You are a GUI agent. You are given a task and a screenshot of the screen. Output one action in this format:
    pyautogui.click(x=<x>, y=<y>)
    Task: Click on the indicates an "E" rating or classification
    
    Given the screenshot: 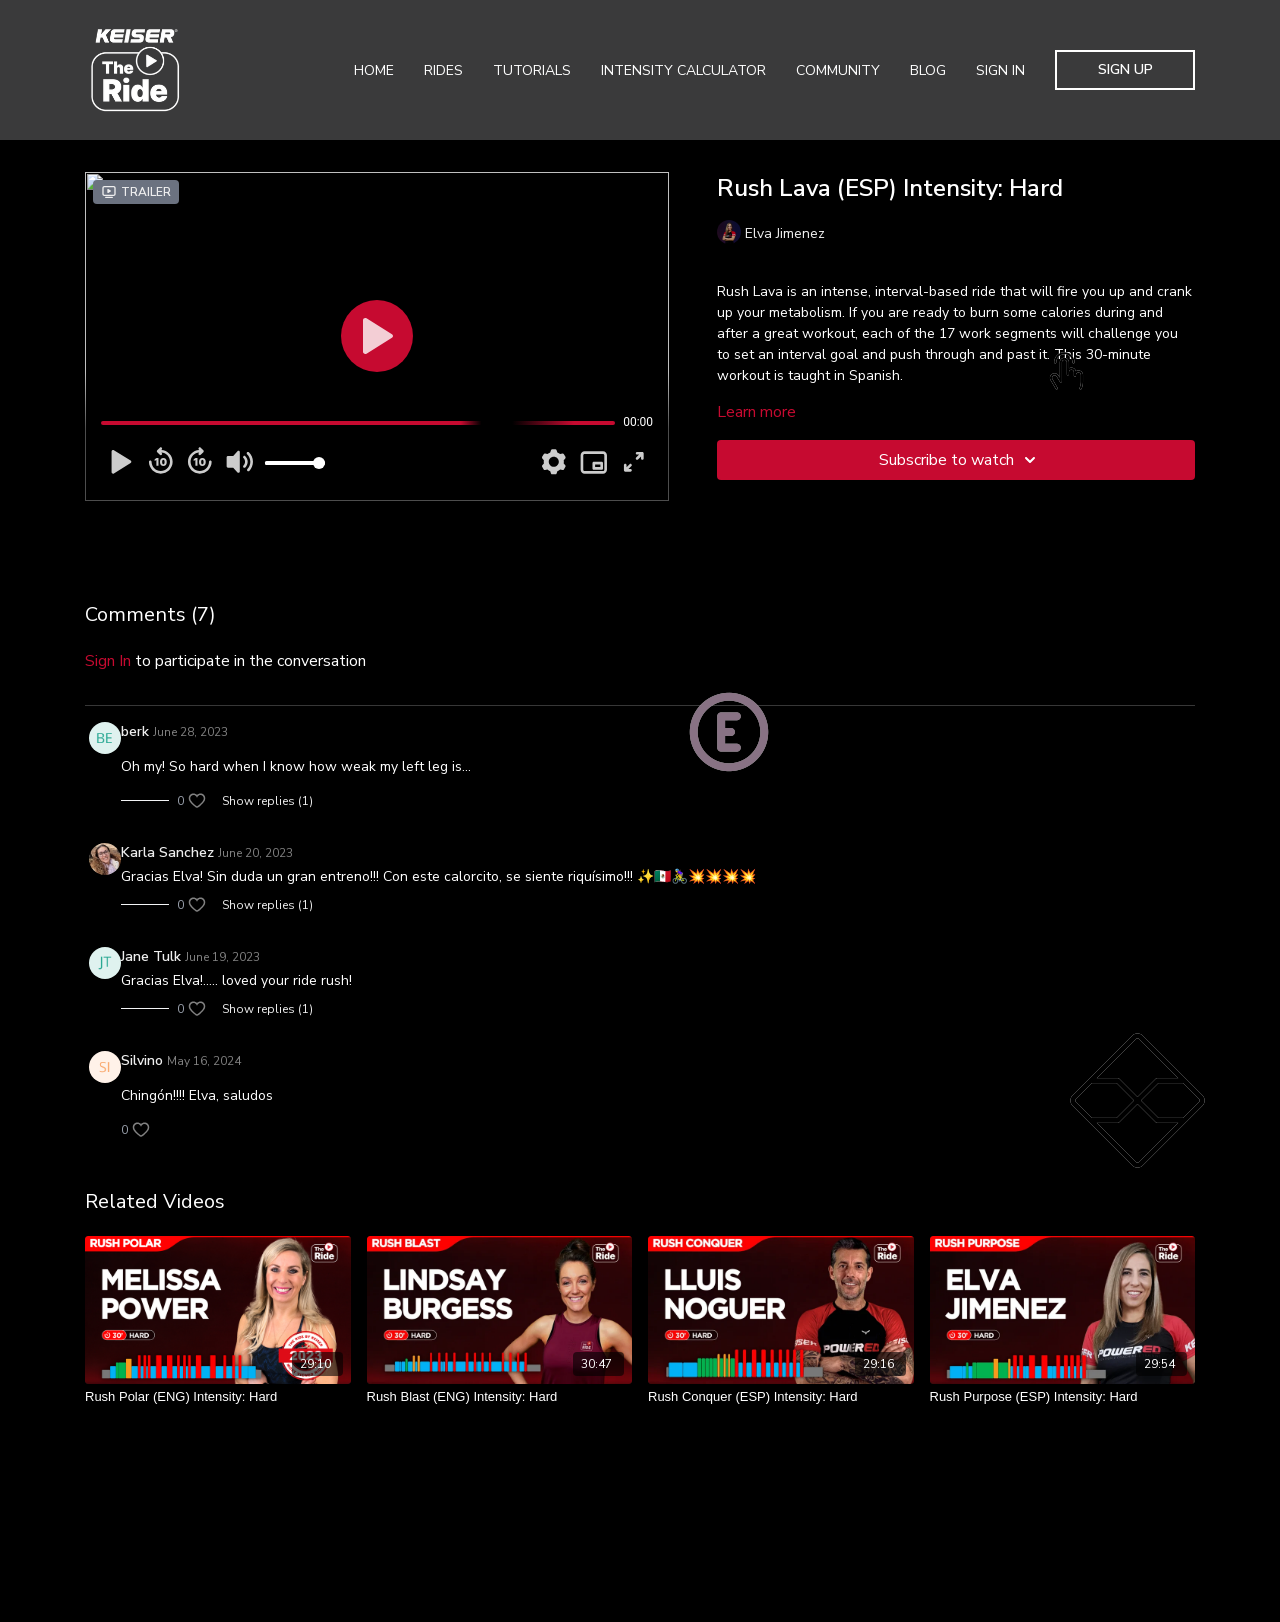 What is the action you would take?
    pyautogui.click(x=729, y=732)
    